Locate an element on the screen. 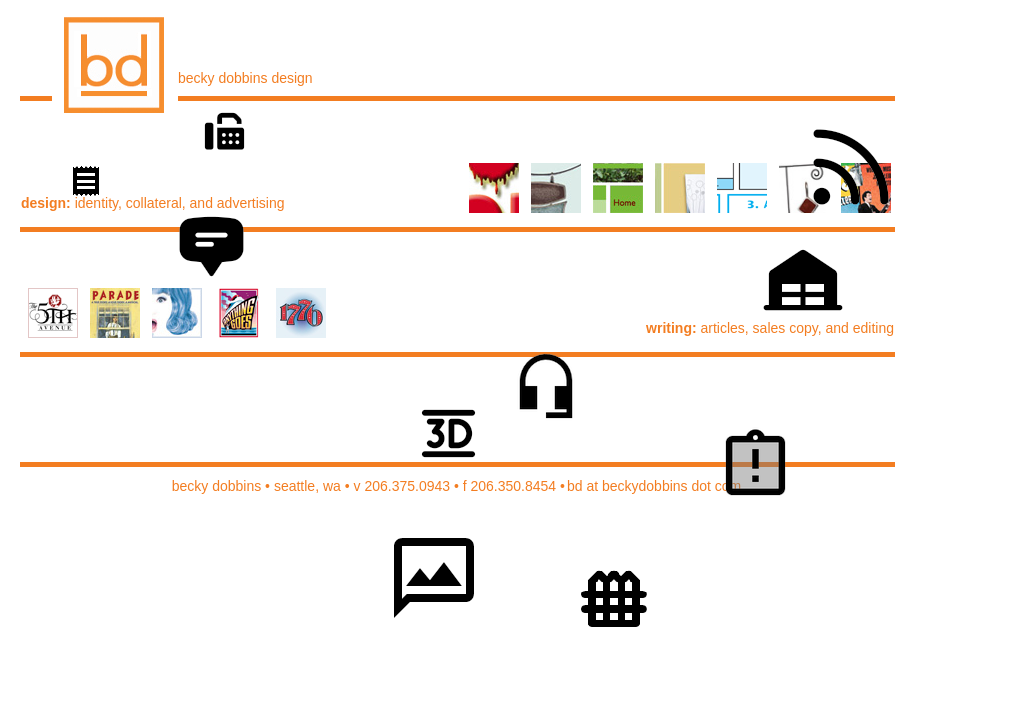 The width and height of the screenshot is (1024, 720). send or receive a picture message is located at coordinates (434, 578).